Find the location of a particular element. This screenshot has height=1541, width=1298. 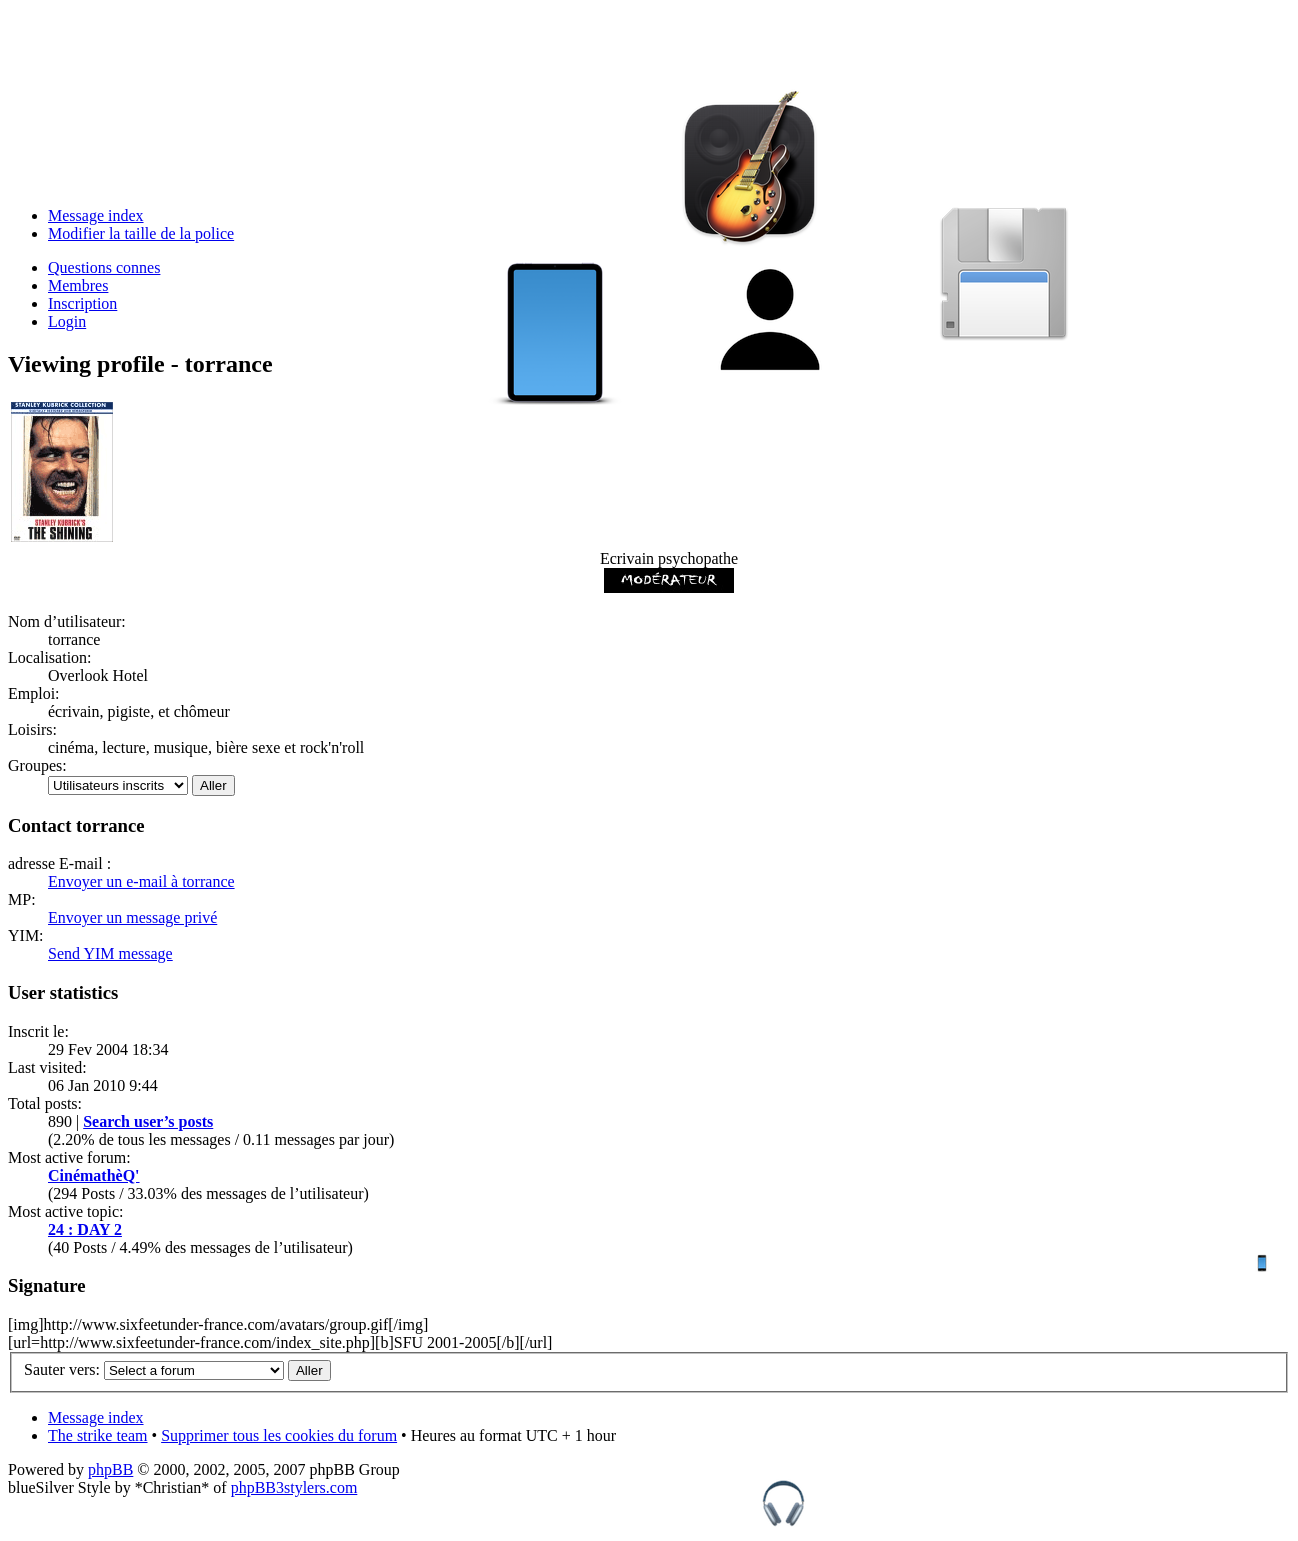

magneto-optical disk drive or storage device is located at coordinates (1004, 274).